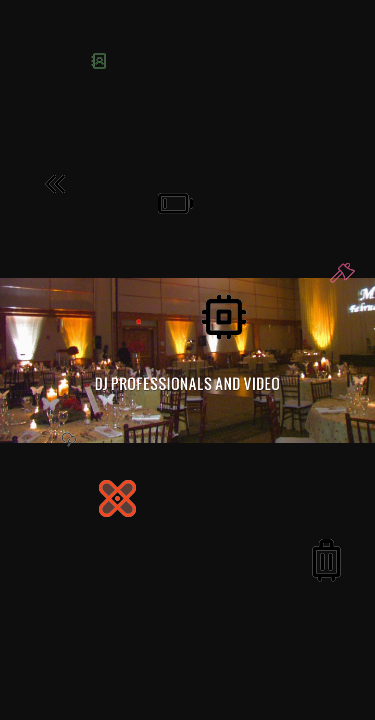  I want to click on indicates low battery level, so click(175, 203).